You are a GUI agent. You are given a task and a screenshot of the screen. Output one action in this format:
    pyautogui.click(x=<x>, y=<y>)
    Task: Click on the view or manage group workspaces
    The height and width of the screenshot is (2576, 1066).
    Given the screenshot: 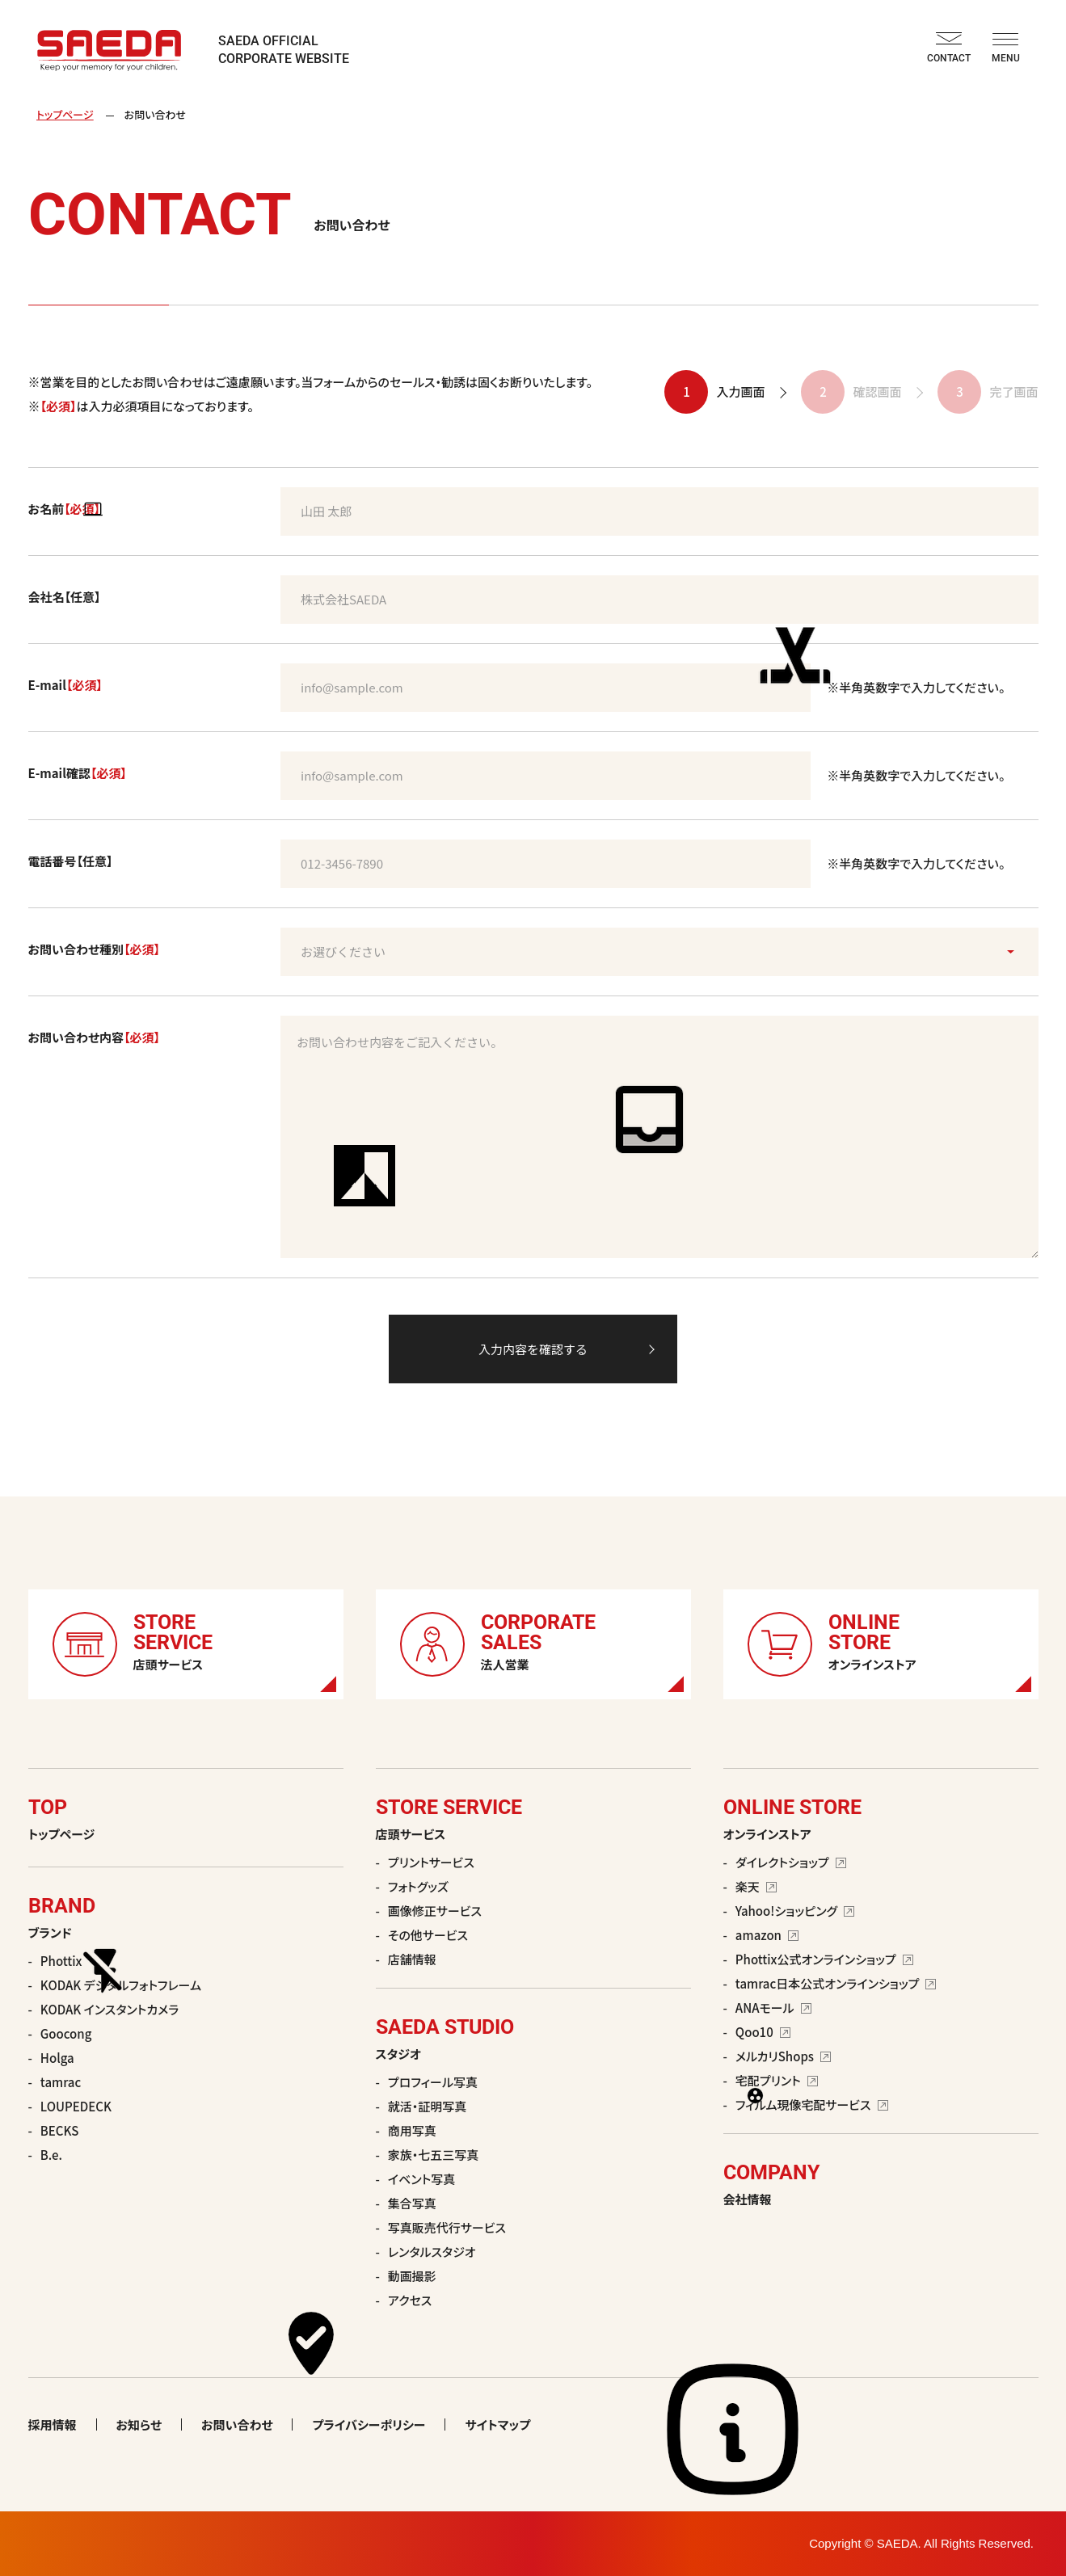 What is the action you would take?
    pyautogui.click(x=755, y=2095)
    